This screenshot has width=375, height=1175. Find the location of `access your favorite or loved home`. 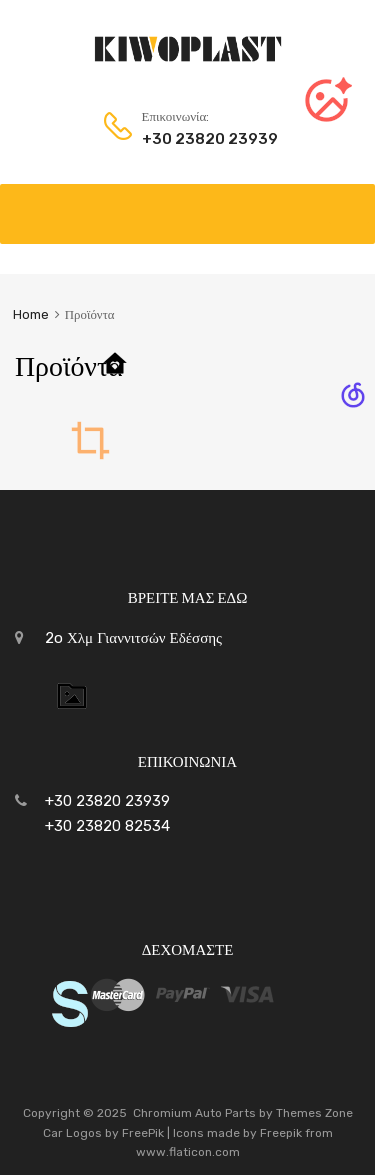

access your favorite or loved home is located at coordinates (115, 364).